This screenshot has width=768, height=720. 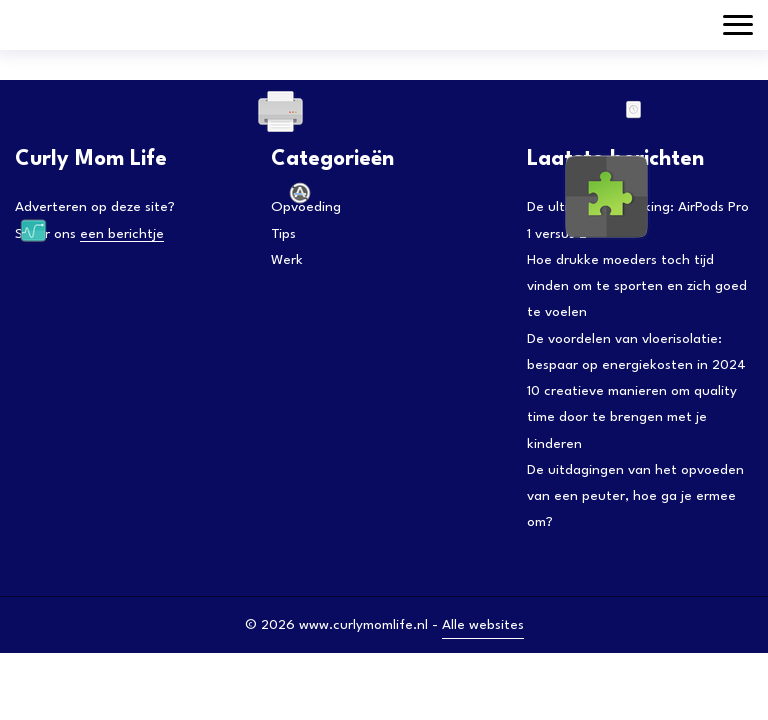 I want to click on check for available software updates, so click(x=300, y=193).